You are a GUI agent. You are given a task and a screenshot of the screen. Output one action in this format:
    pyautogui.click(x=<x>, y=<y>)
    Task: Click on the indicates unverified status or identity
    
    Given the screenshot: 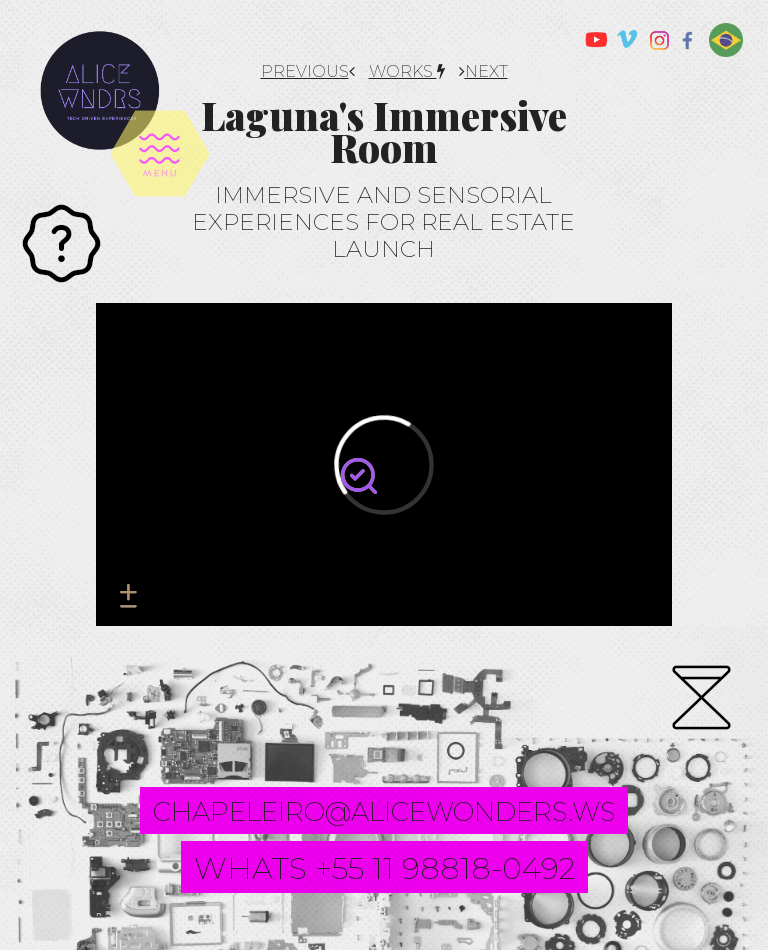 What is the action you would take?
    pyautogui.click(x=61, y=243)
    